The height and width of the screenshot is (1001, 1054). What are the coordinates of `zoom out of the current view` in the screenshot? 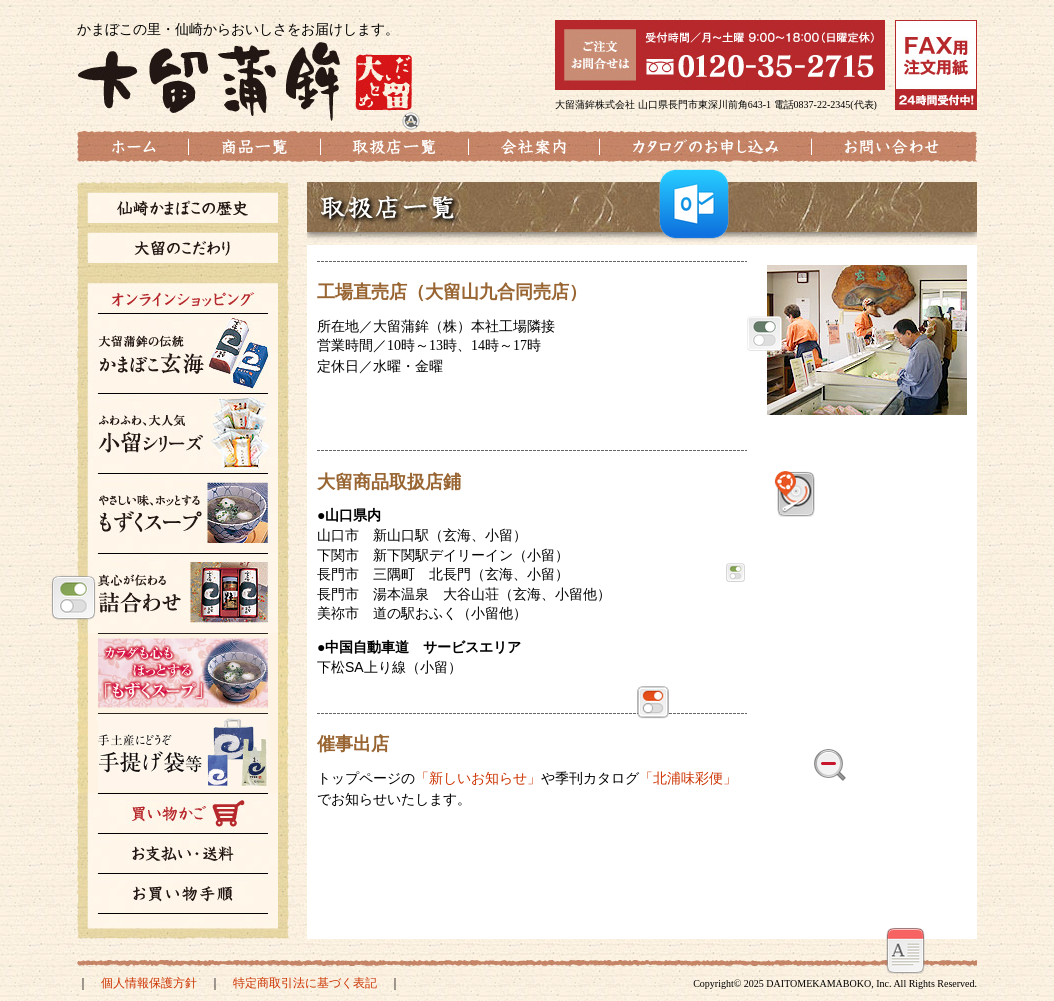 It's located at (830, 765).